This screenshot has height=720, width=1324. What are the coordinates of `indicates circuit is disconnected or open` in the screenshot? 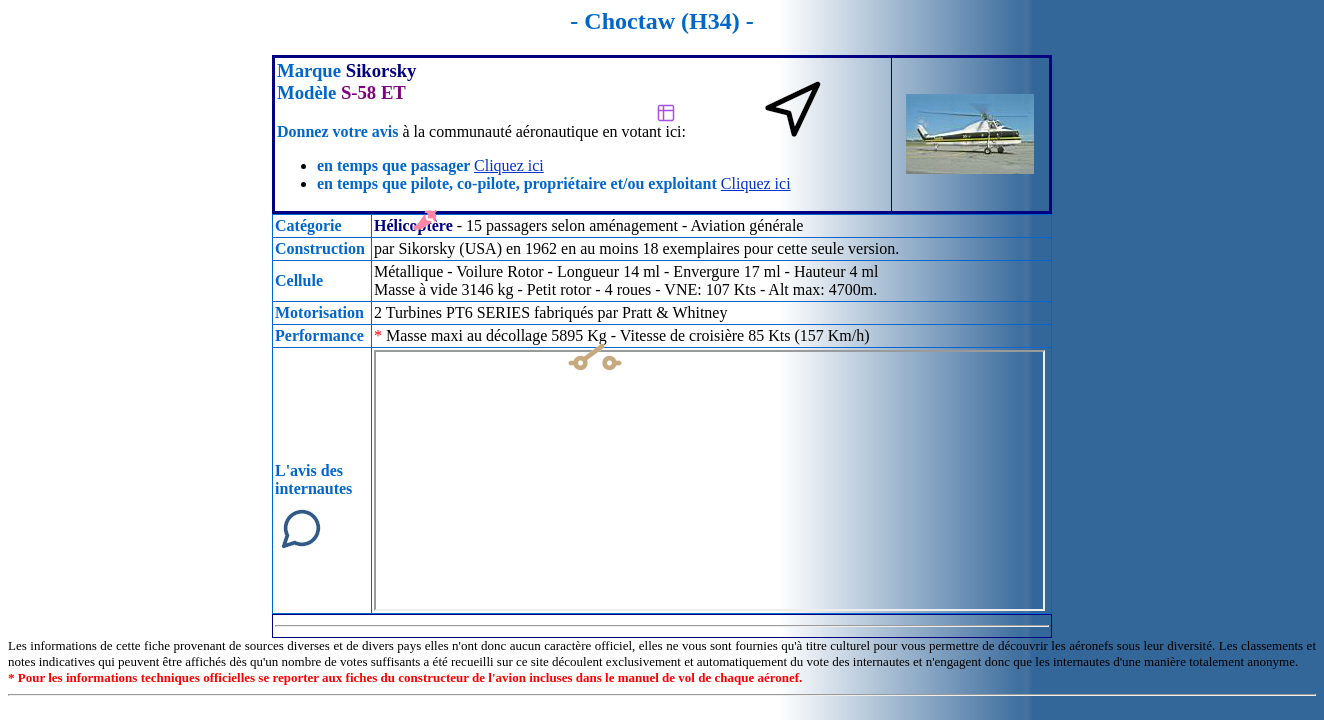 It's located at (595, 363).